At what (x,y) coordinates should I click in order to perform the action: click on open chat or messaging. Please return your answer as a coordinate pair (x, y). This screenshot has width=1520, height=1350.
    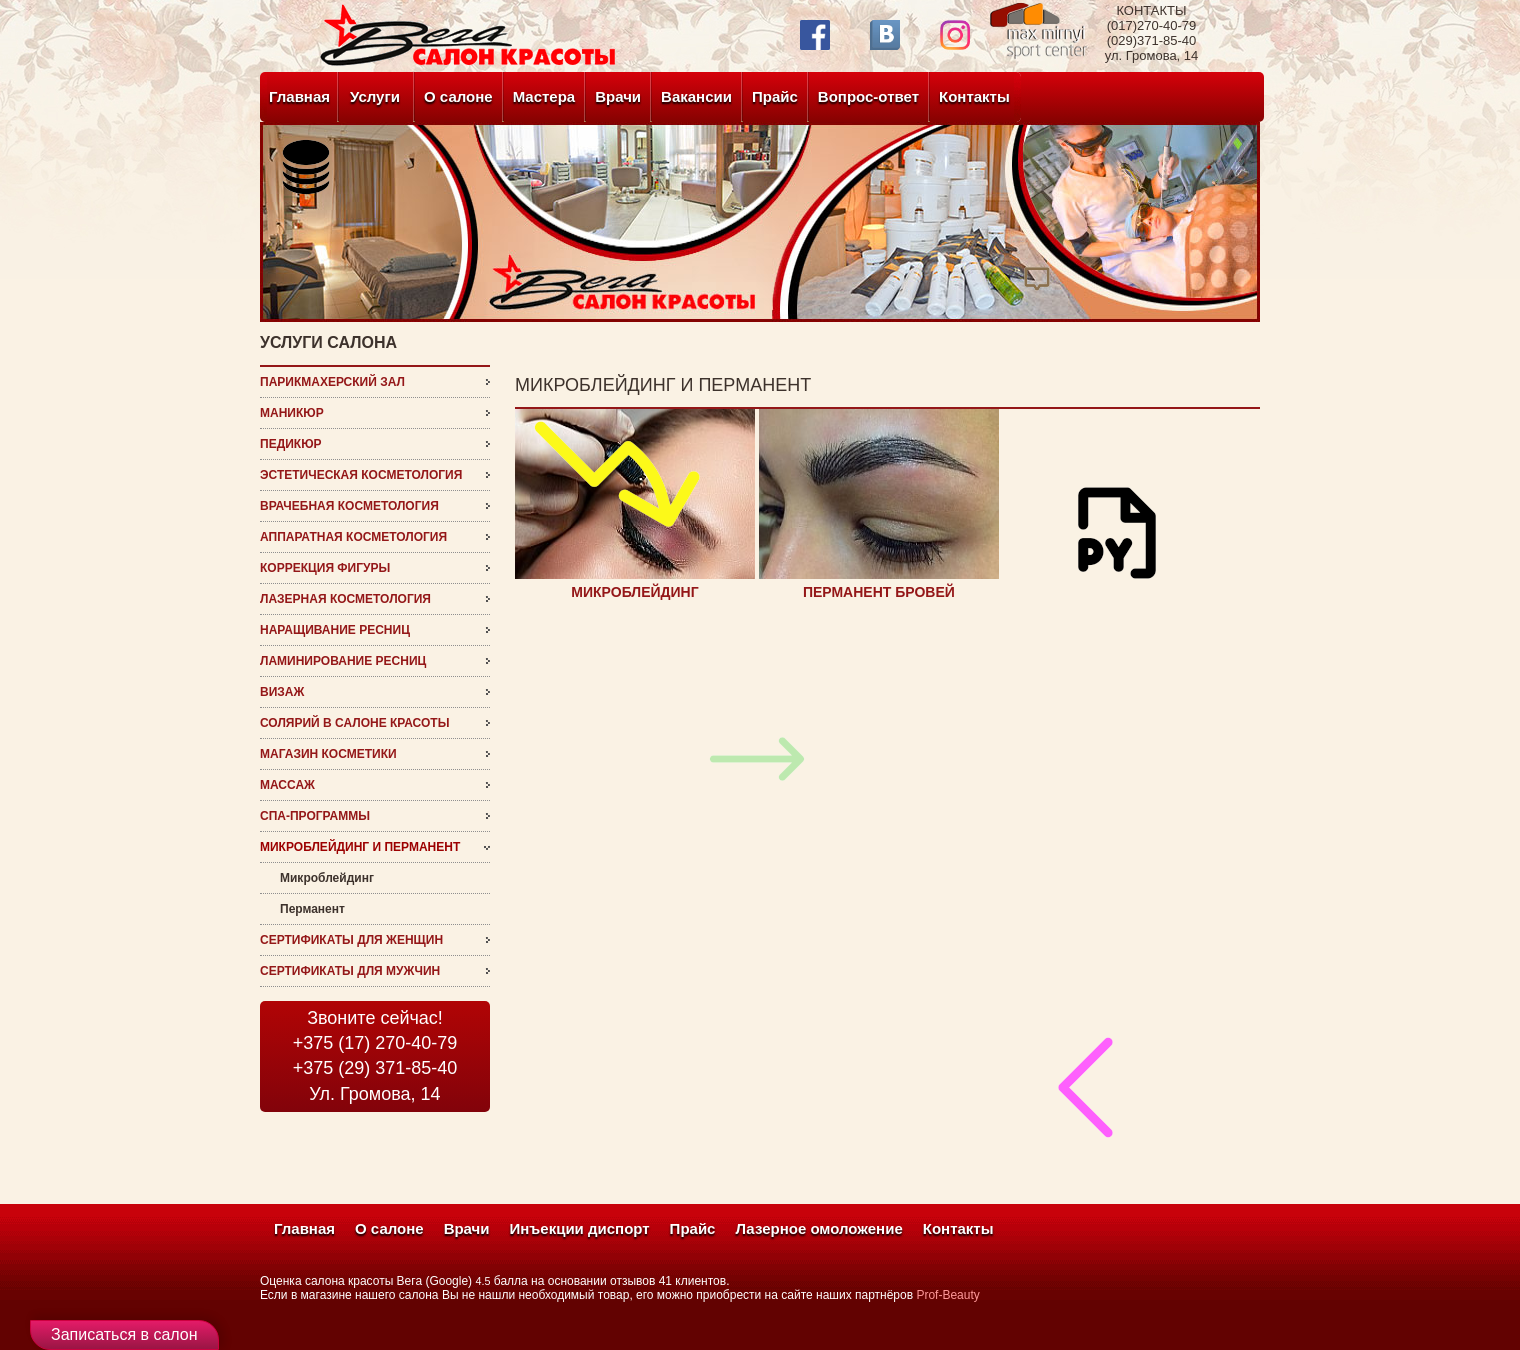
    Looking at the image, I should click on (1037, 278).